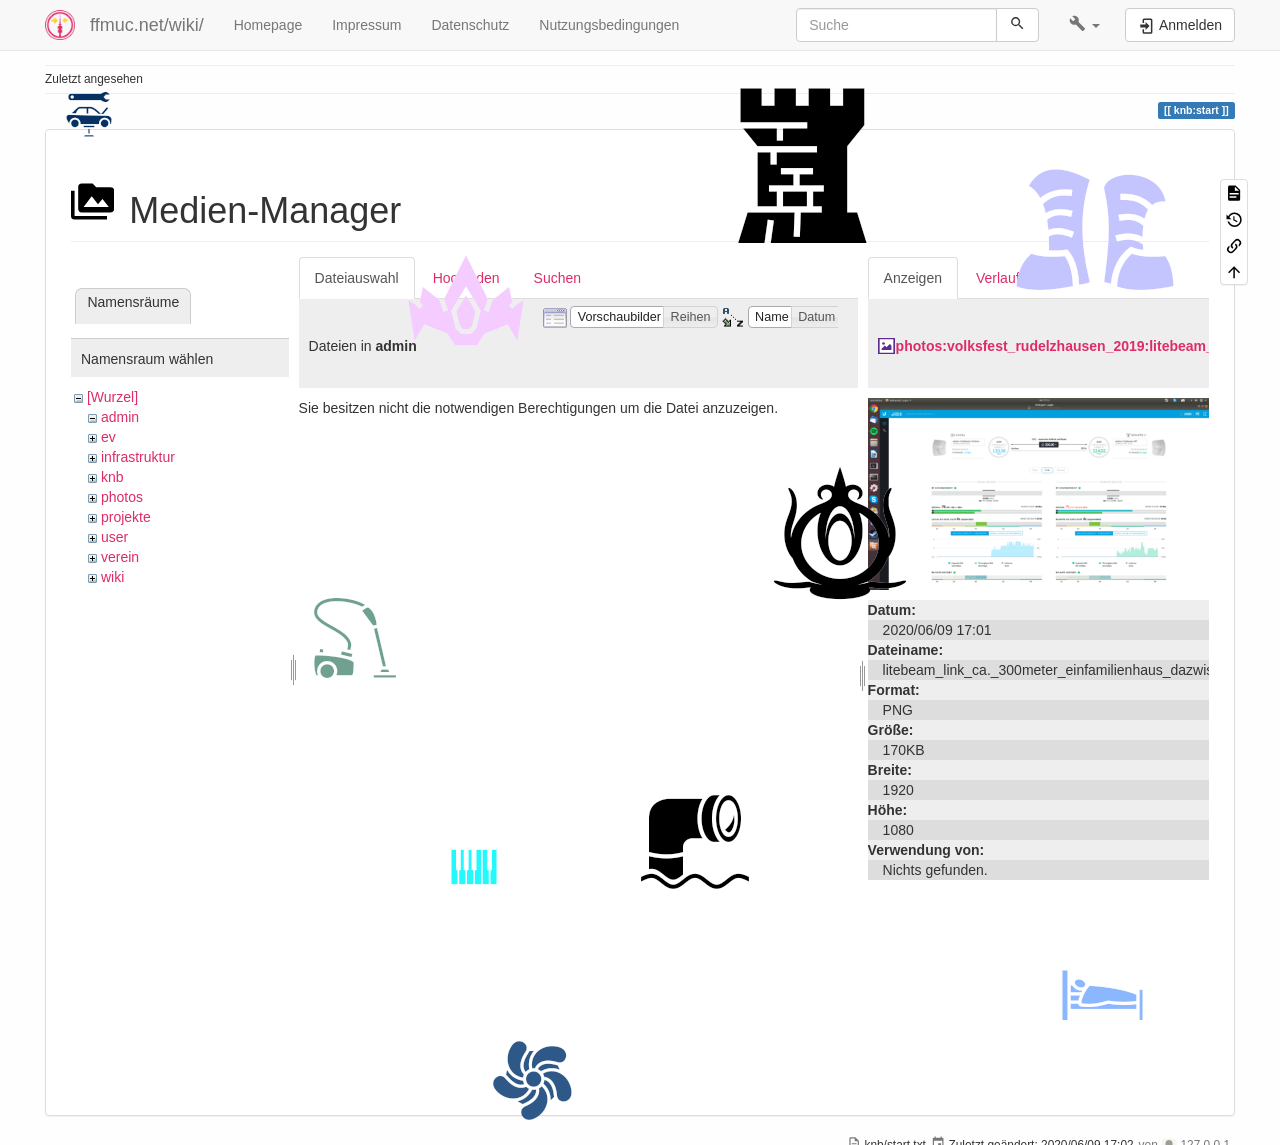 The image size is (1280, 1145). What do you see at coordinates (532, 1080) in the screenshot?
I see `decorative floral element or embellishment` at bounding box center [532, 1080].